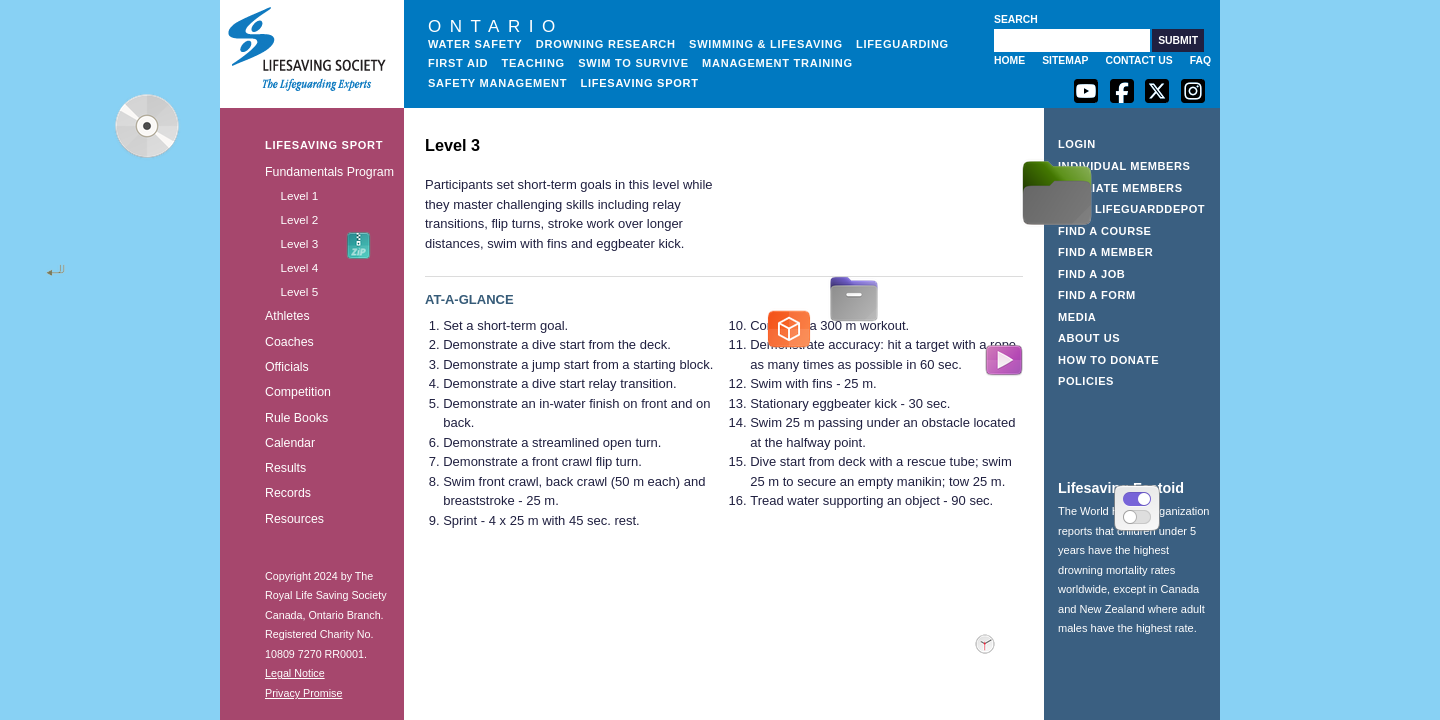 This screenshot has height=720, width=1440. I want to click on open a 3D model file in STL format, so click(789, 328).